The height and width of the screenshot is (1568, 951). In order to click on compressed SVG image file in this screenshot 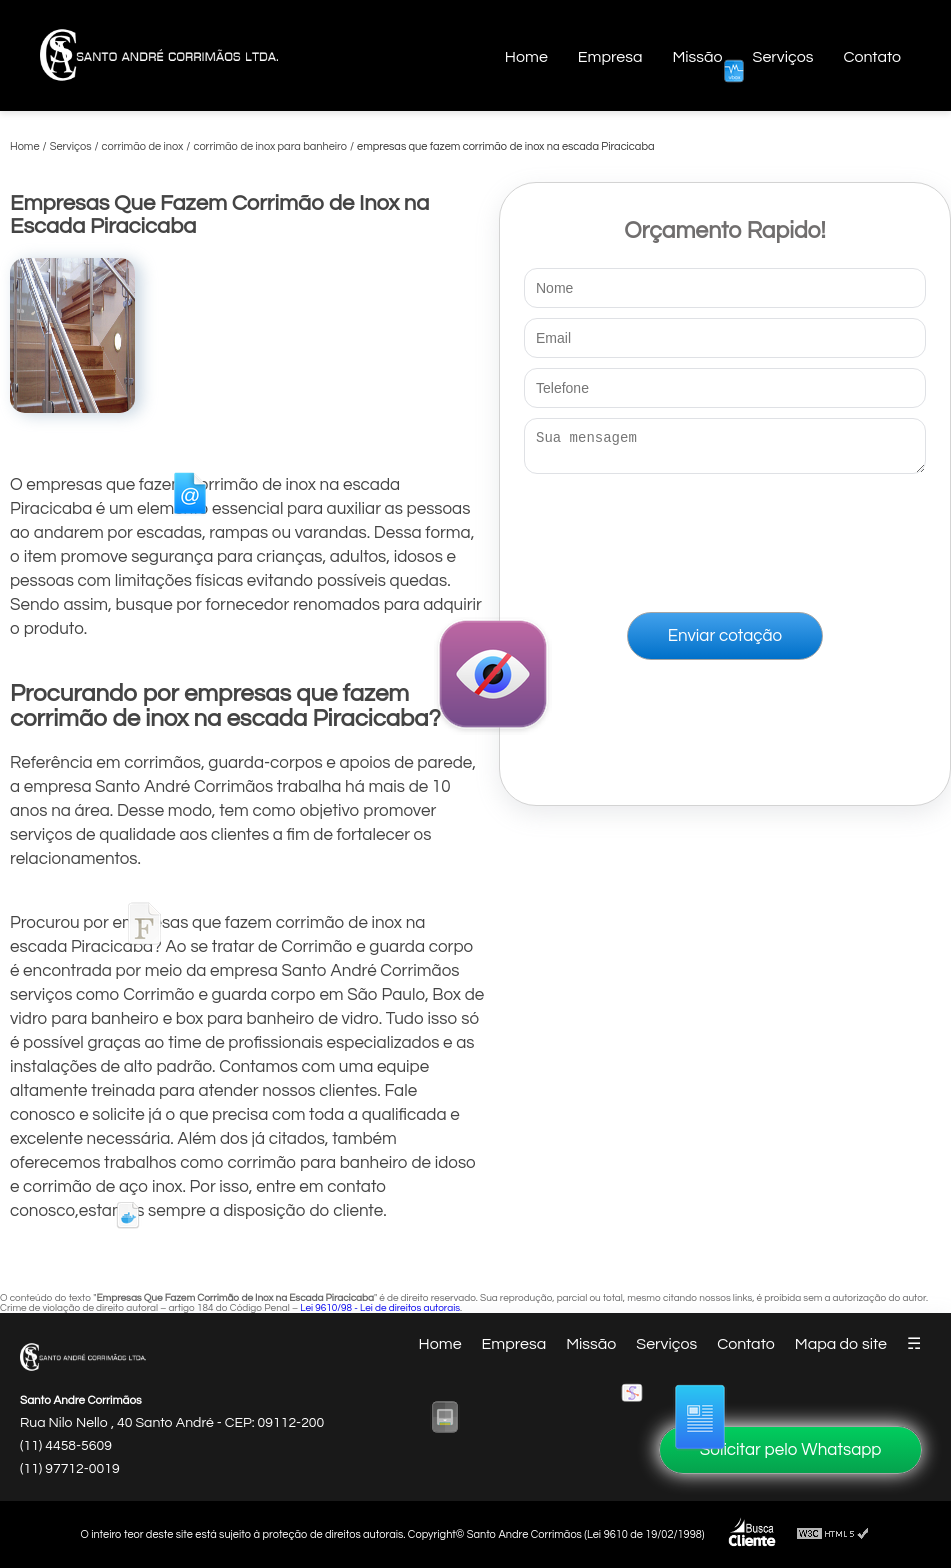, I will do `click(632, 1392)`.